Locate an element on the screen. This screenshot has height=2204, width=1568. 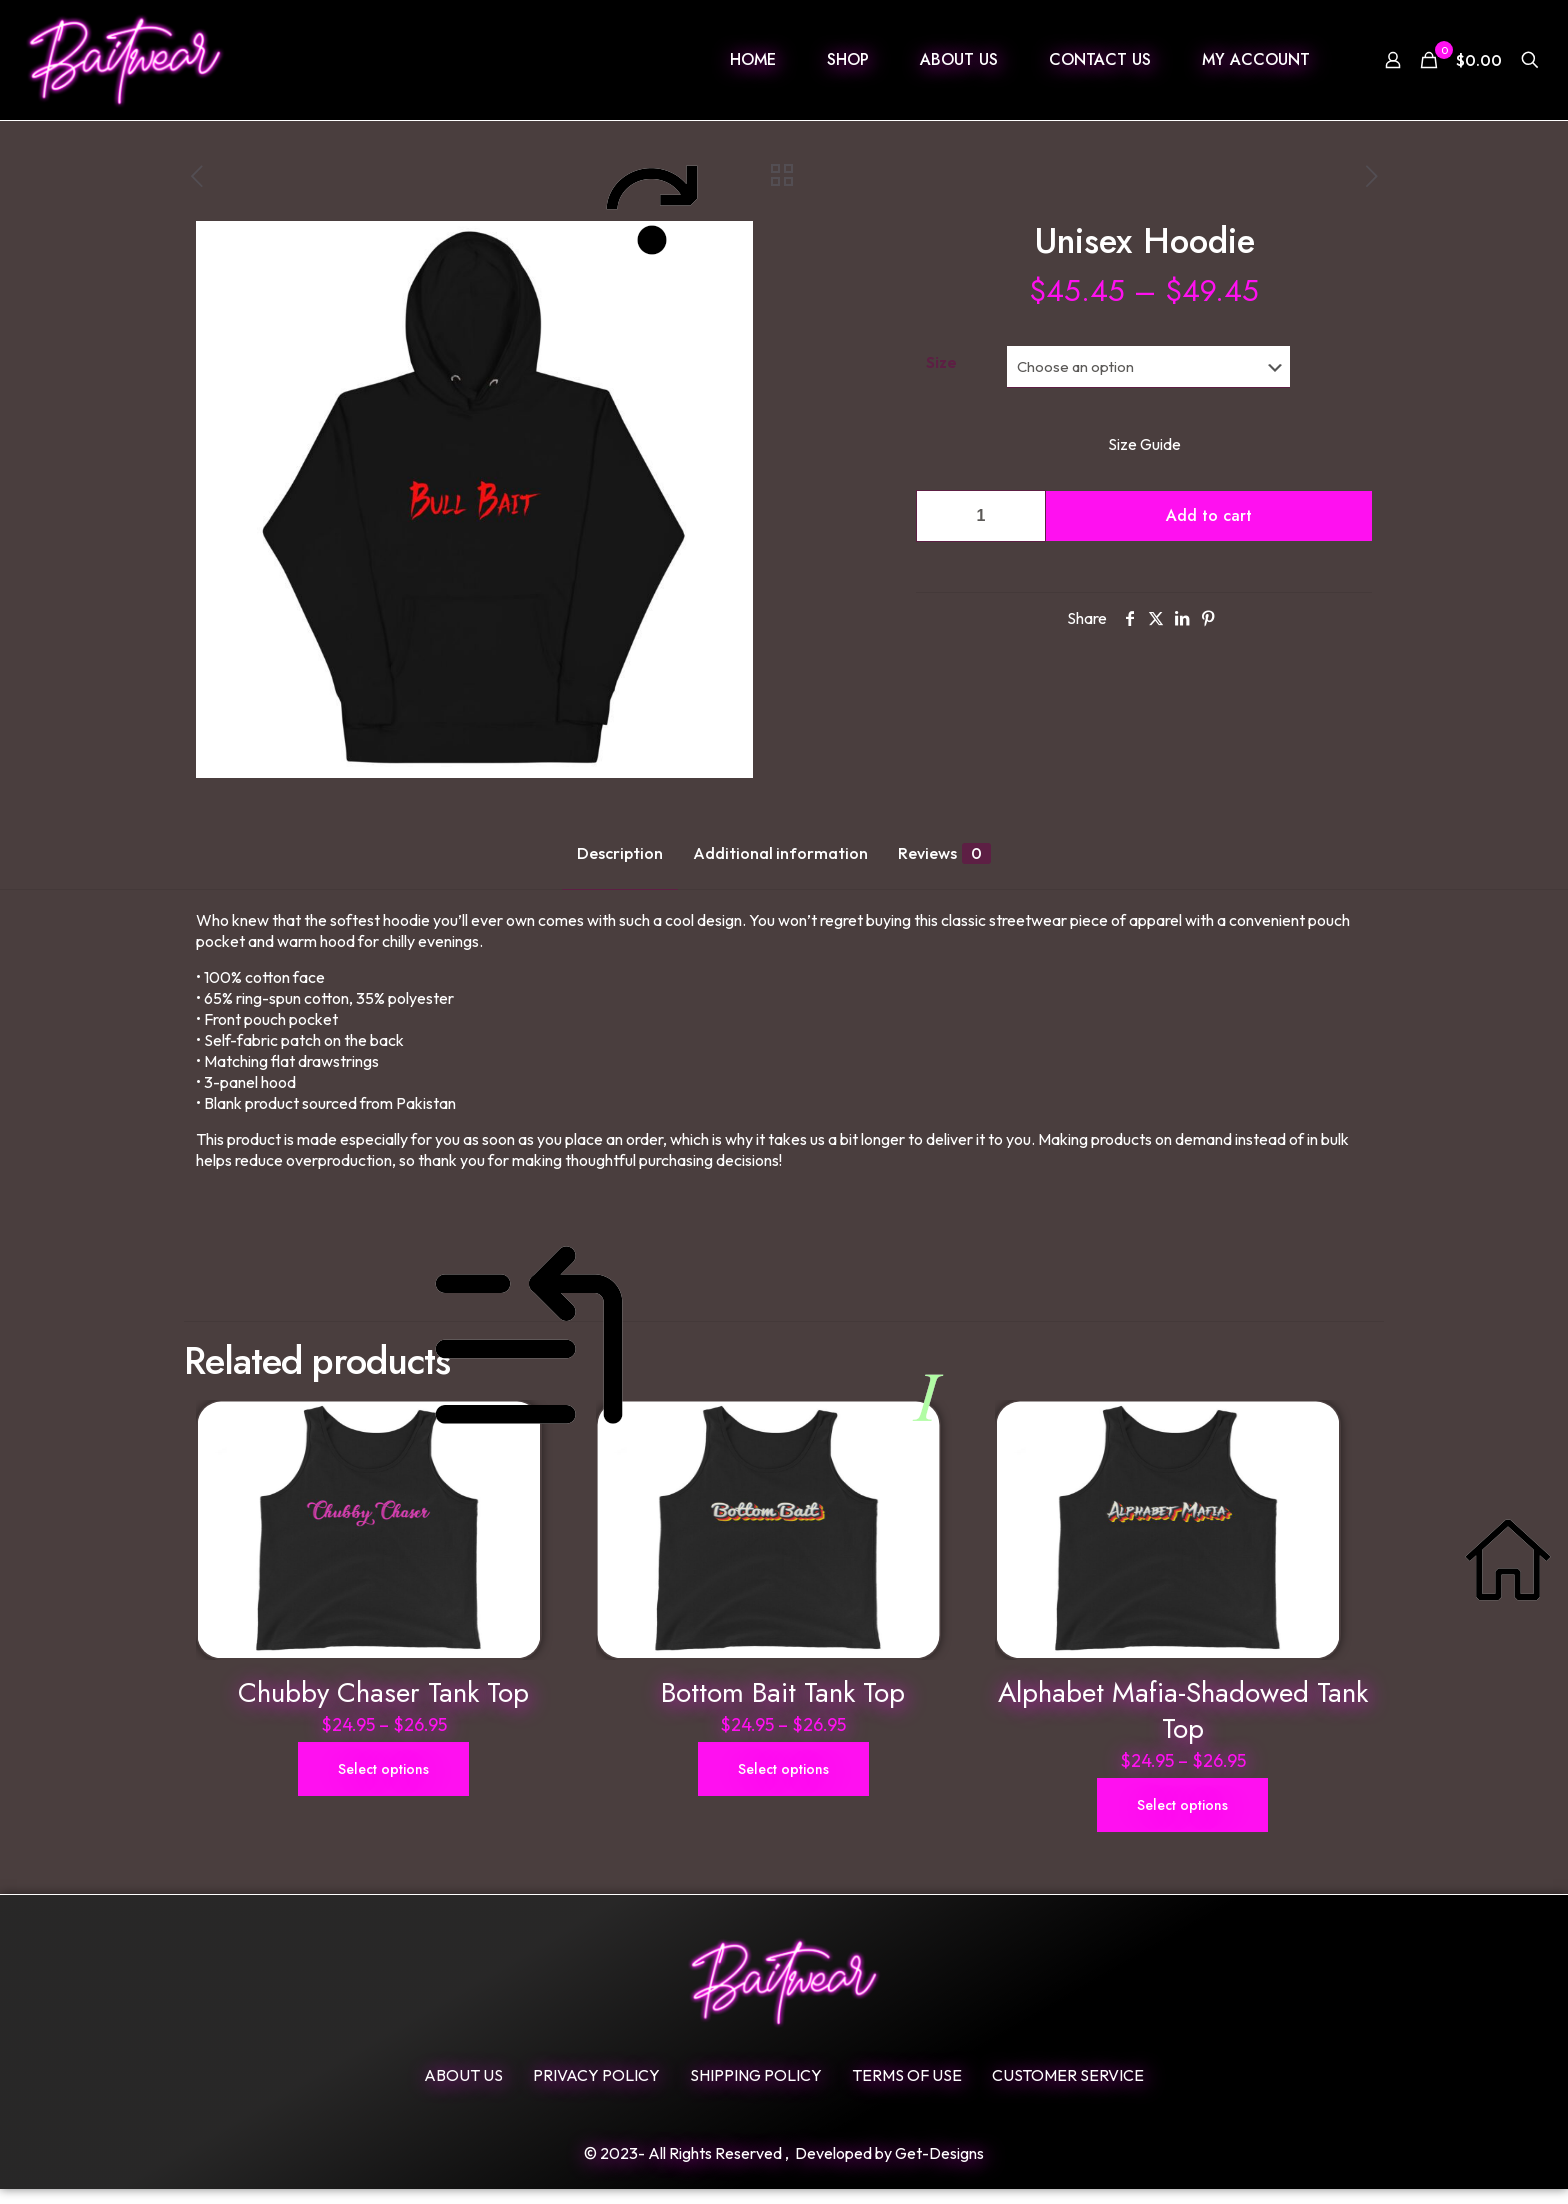
navigate to the home screen is located at coordinates (1508, 1562).